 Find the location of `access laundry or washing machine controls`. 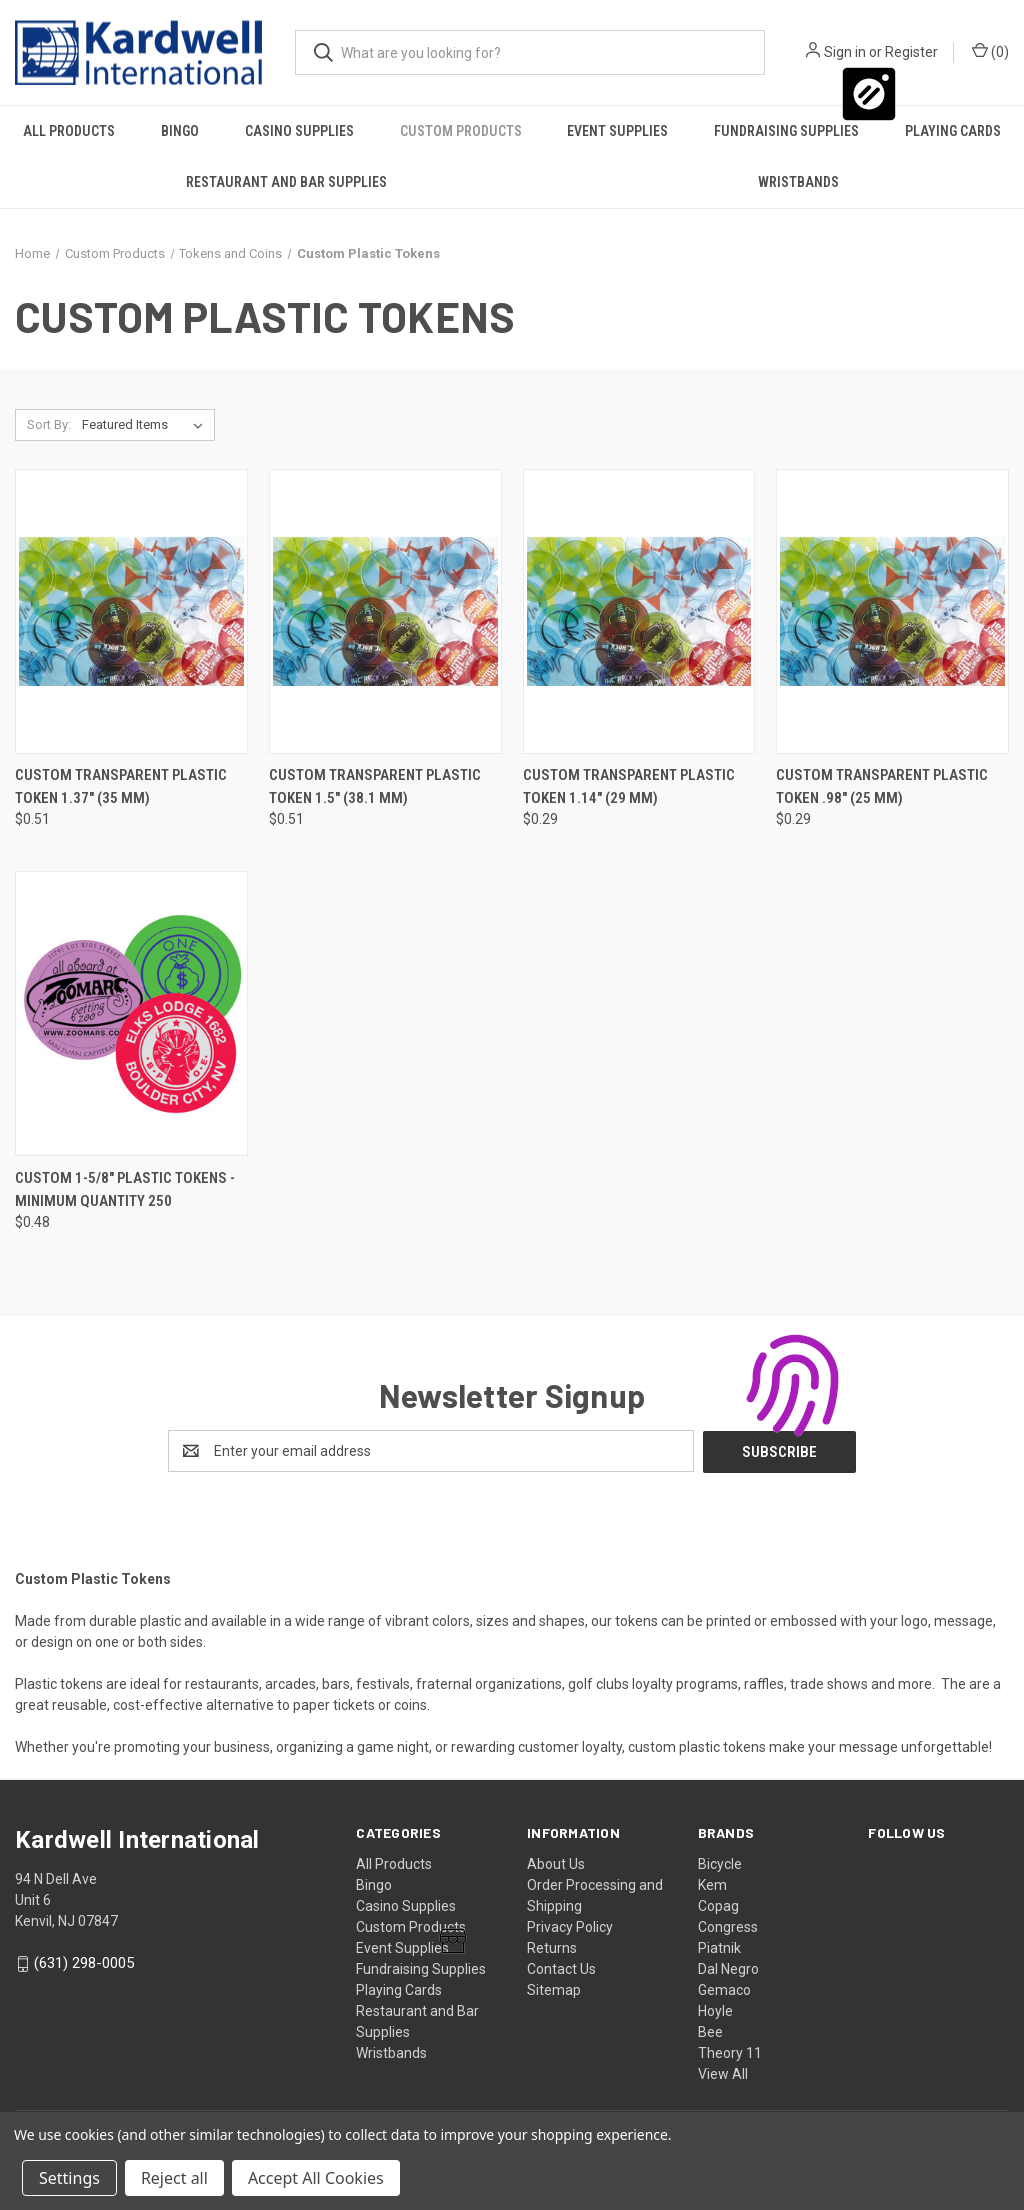

access laundry or washing machine controls is located at coordinates (869, 94).